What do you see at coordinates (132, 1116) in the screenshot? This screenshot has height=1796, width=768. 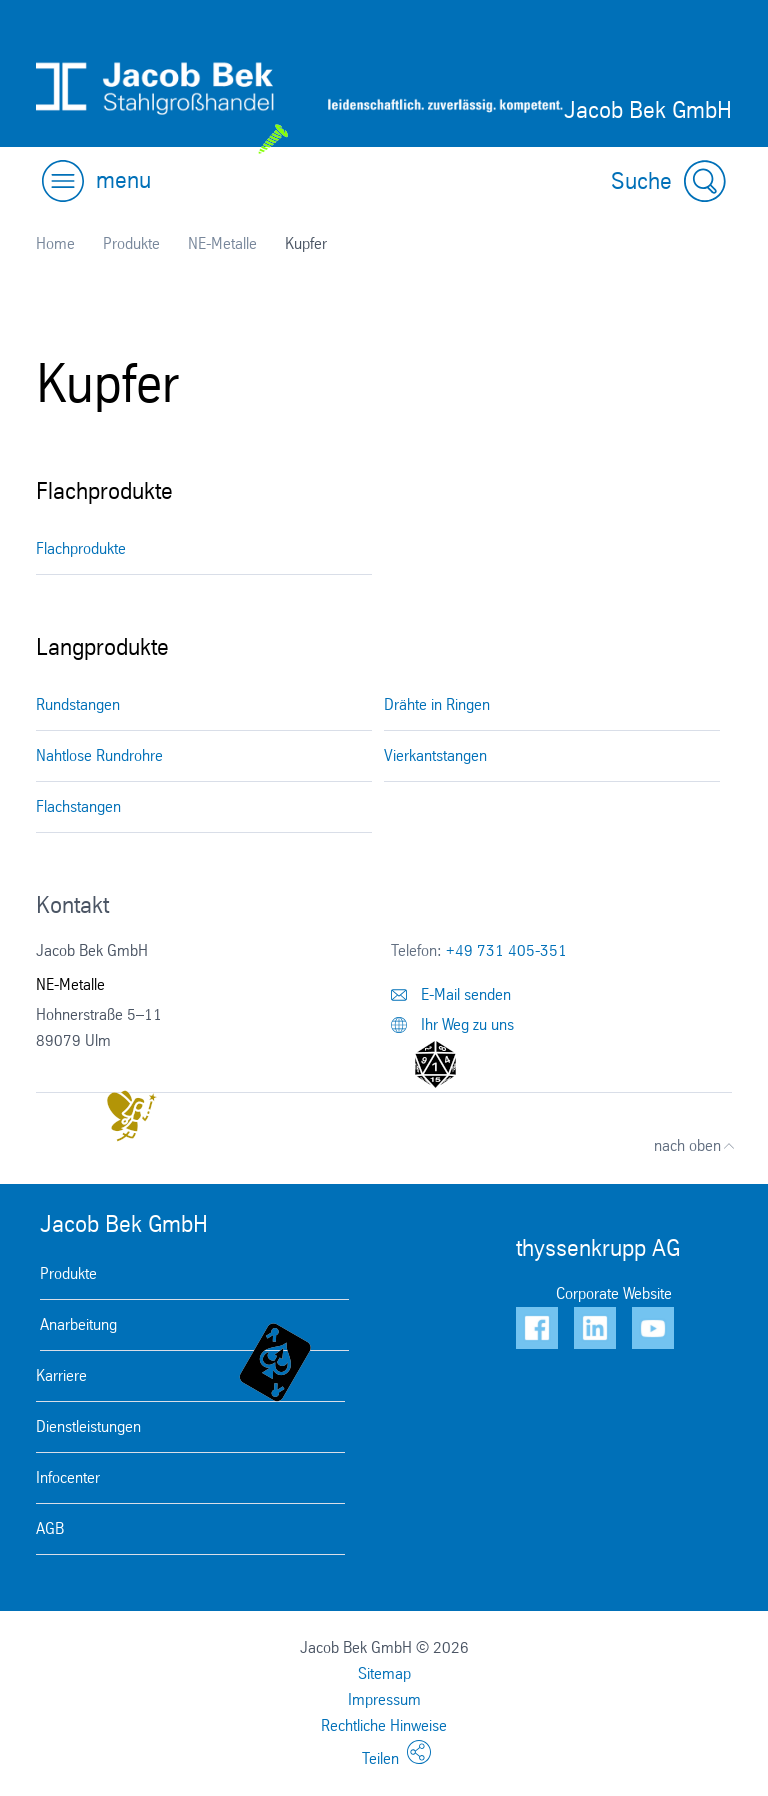 I see `access fairy tale or fantasy game content` at bounding box center [132, 1116].